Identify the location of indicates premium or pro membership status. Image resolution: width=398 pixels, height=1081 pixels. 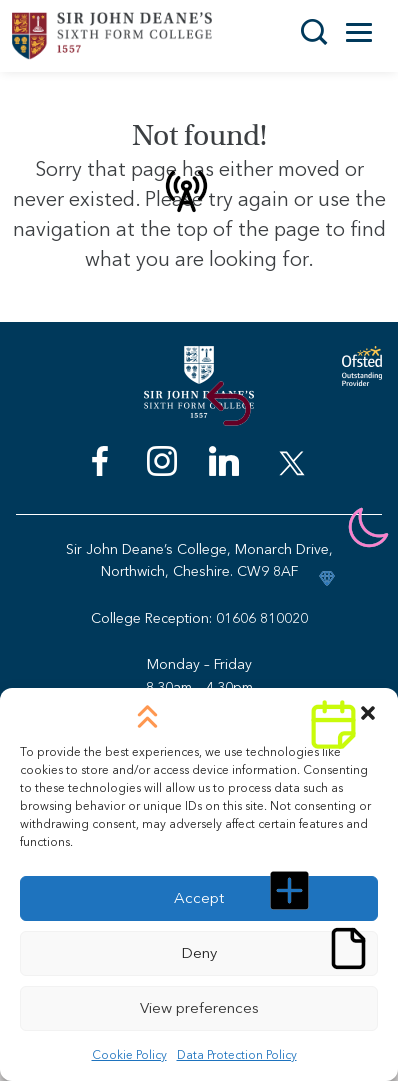
(327, 578).